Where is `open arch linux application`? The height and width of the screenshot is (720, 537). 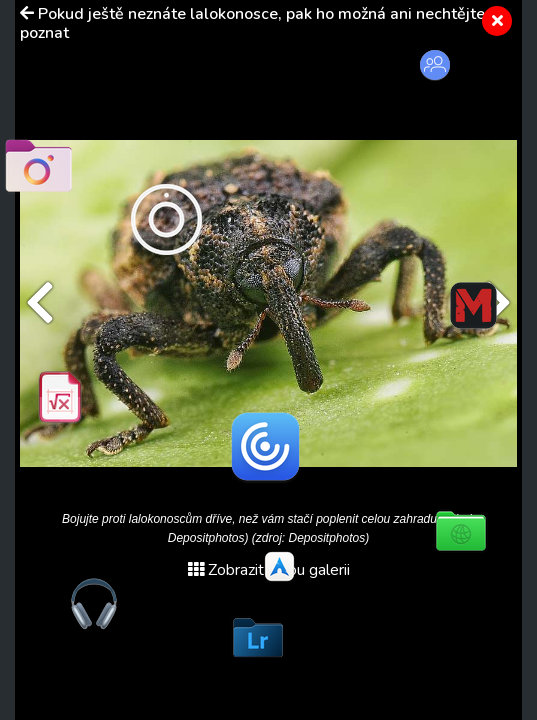
open arch linux application is located at coordinates (279, 566).